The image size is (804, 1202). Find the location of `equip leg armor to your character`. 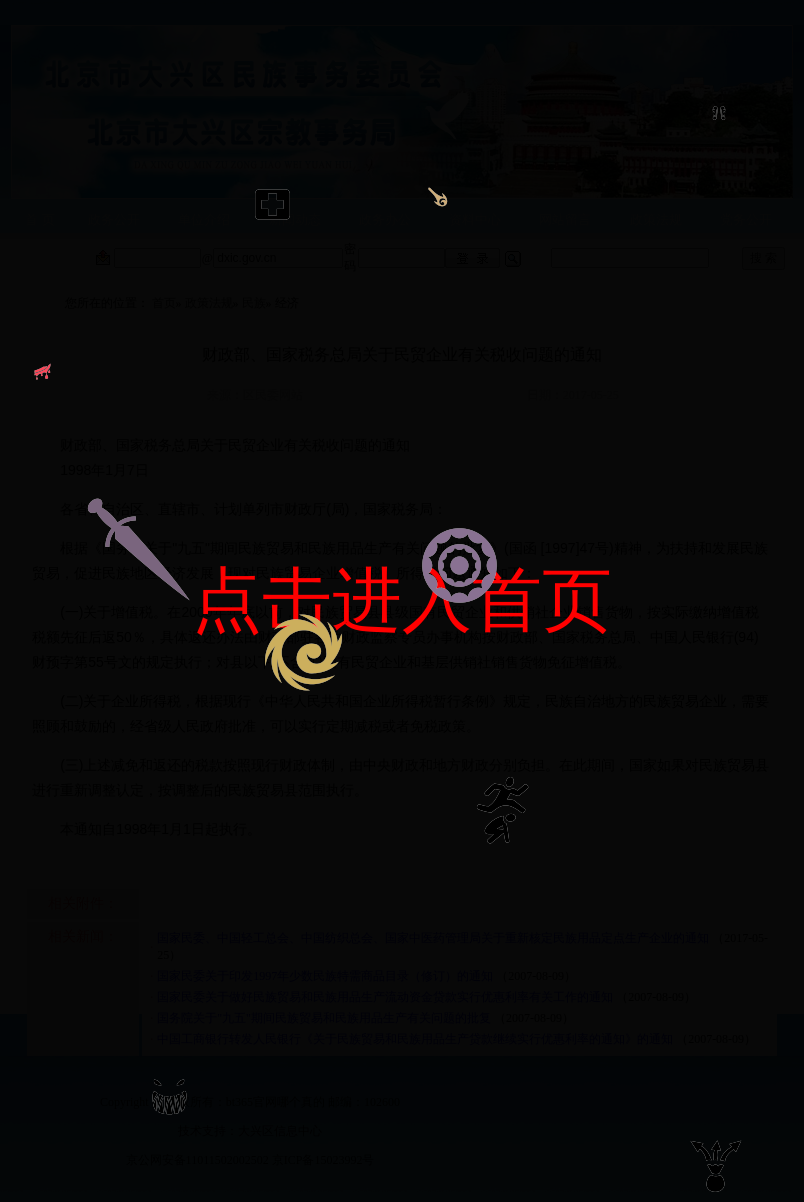

equip leg armor to your character is located at coordinates (719, 113).